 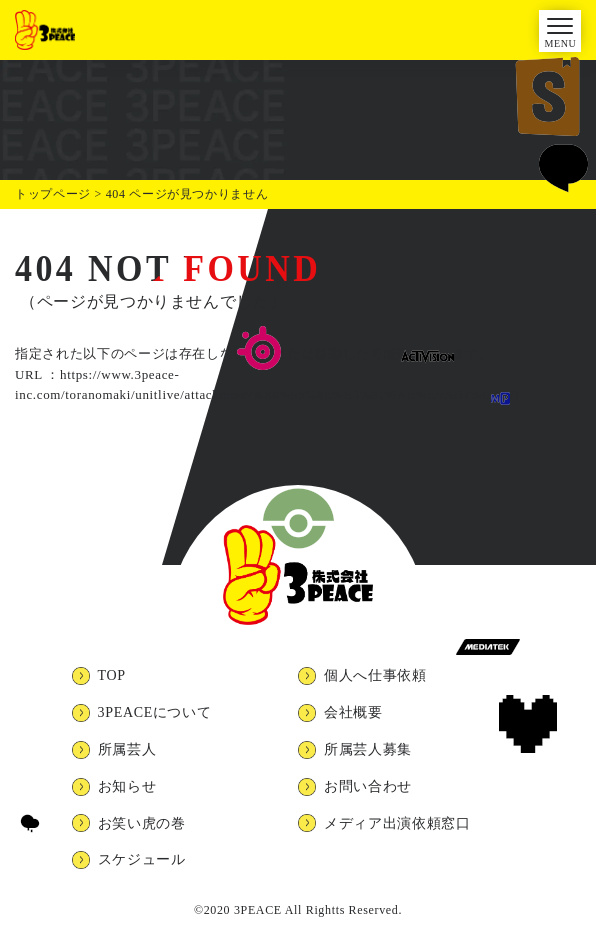 What do you see at coordinates (547, 96) in the screenshot?
I see `open Storybook component library` at bounding box center [547, 96].